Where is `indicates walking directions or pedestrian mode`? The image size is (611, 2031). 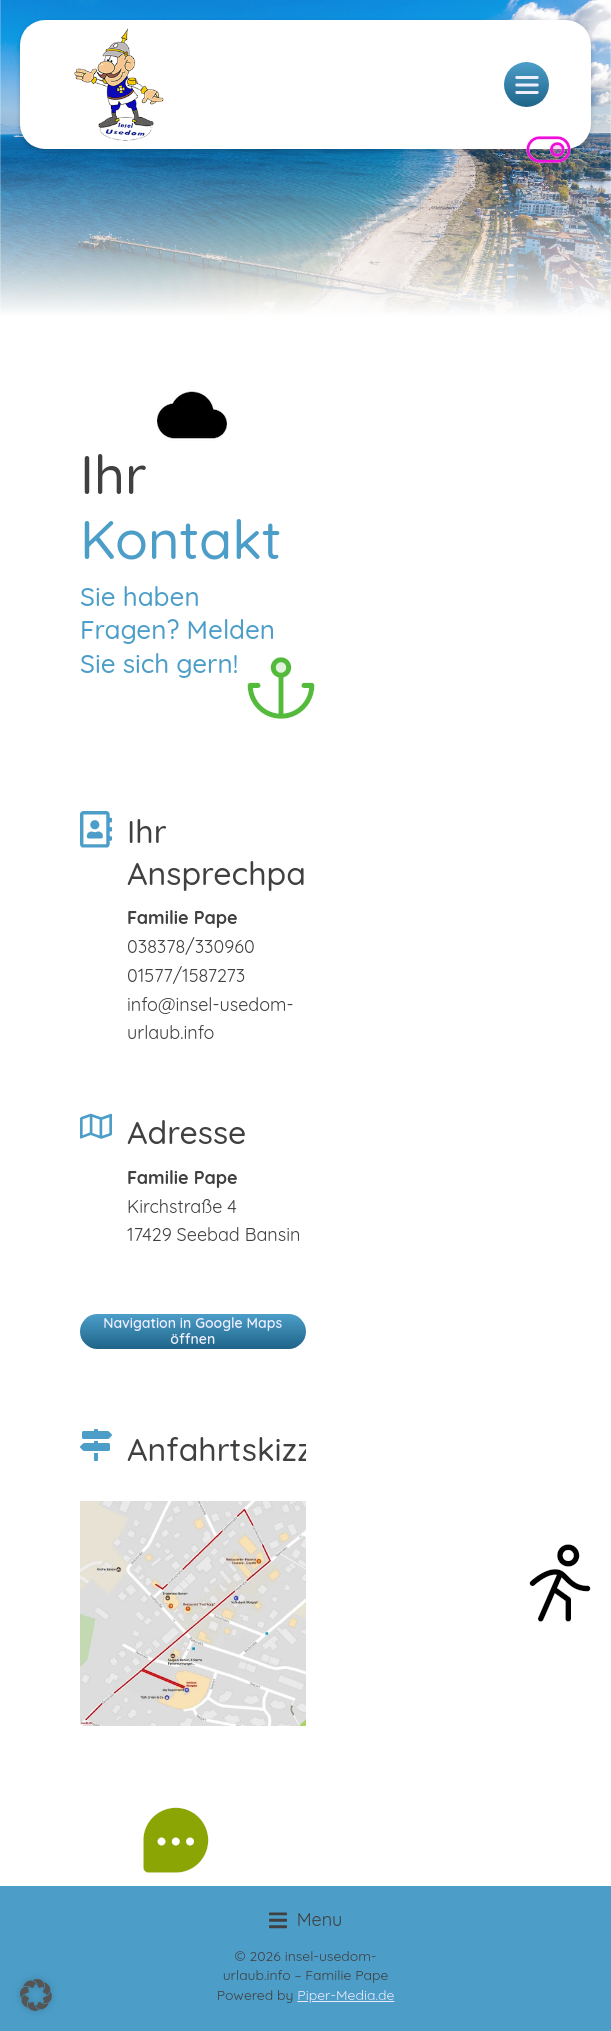 indicates walking directions or pedestrian mode is located at coordinates (560, 1583).